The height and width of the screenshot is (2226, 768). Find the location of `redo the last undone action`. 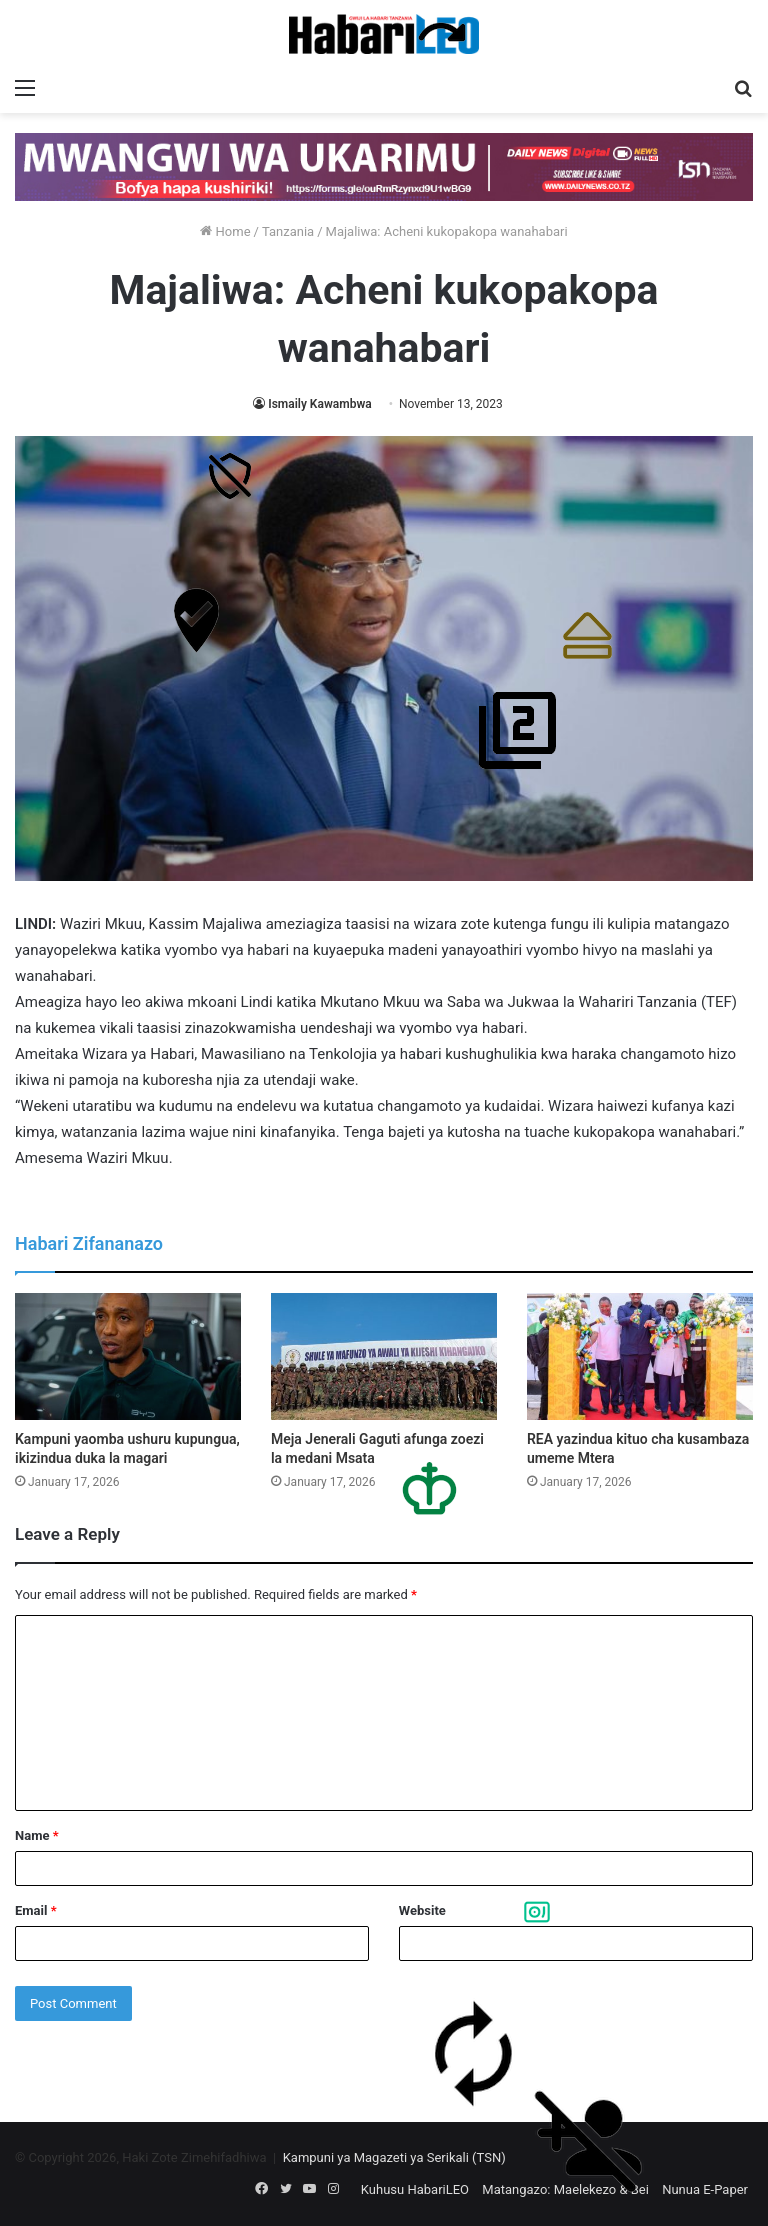

redo the last undone action is located at coordinates (442, 32).